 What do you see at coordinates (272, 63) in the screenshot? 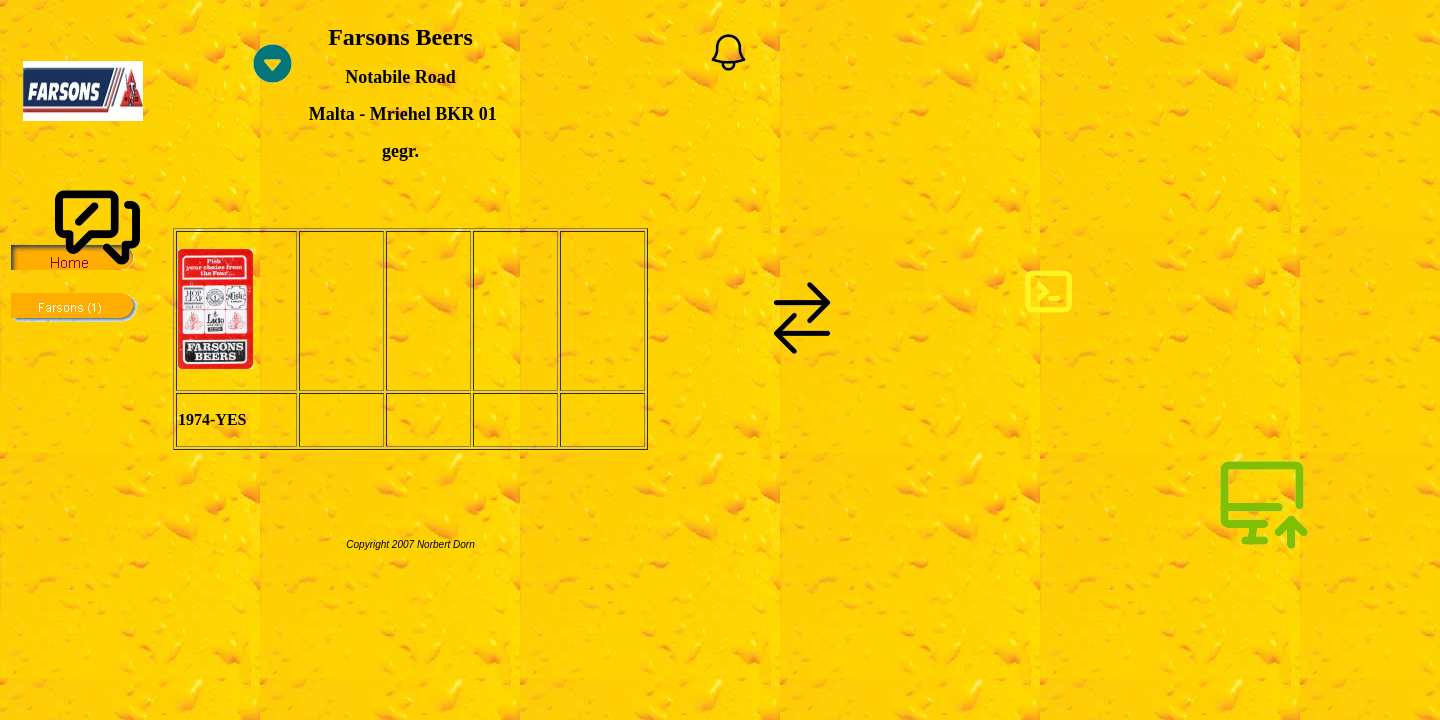
I see `expand dropdown menu` at bounding box center [272, 63].